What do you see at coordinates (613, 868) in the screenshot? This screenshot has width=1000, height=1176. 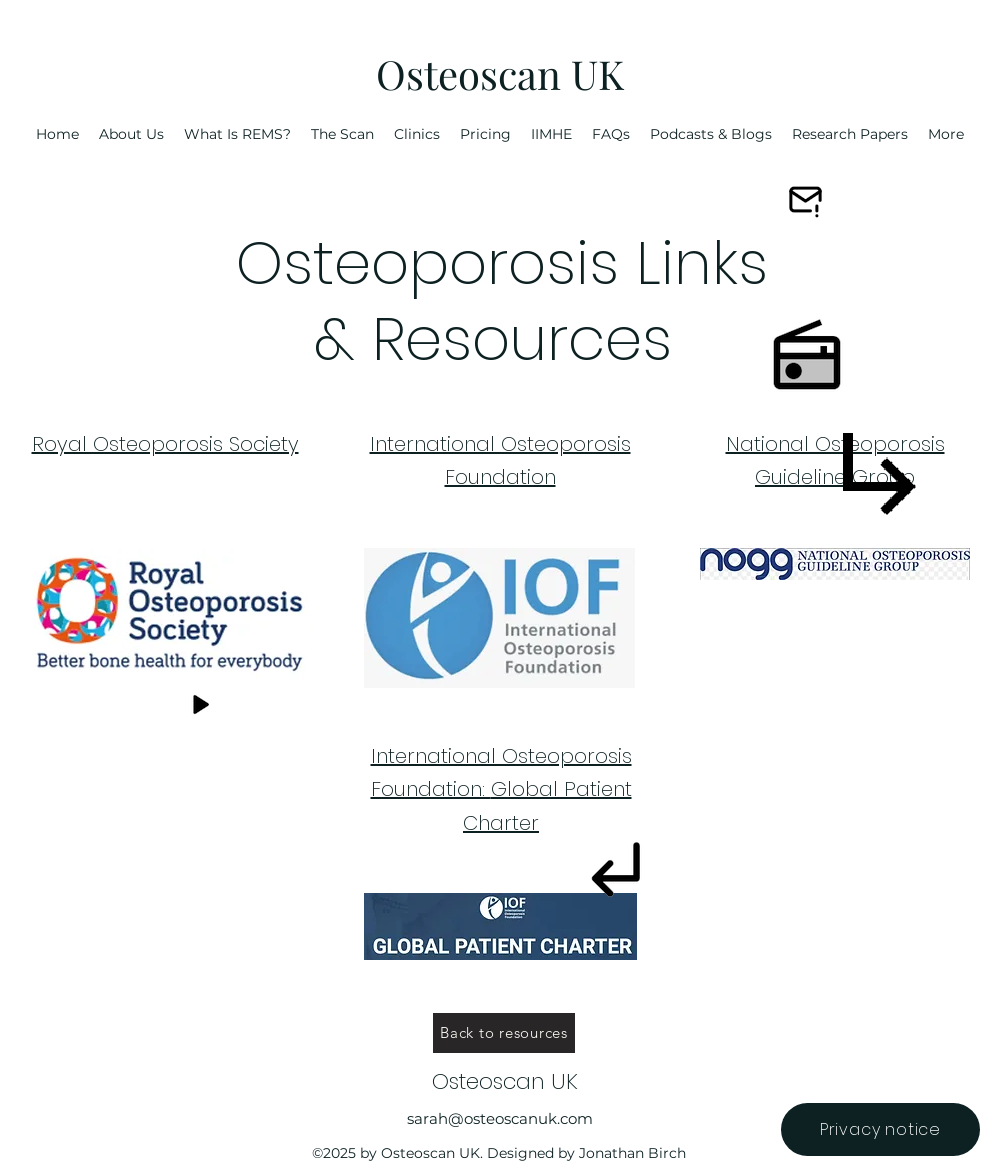 I see `navigate back to parent directory` at bounding box center [613, 868].